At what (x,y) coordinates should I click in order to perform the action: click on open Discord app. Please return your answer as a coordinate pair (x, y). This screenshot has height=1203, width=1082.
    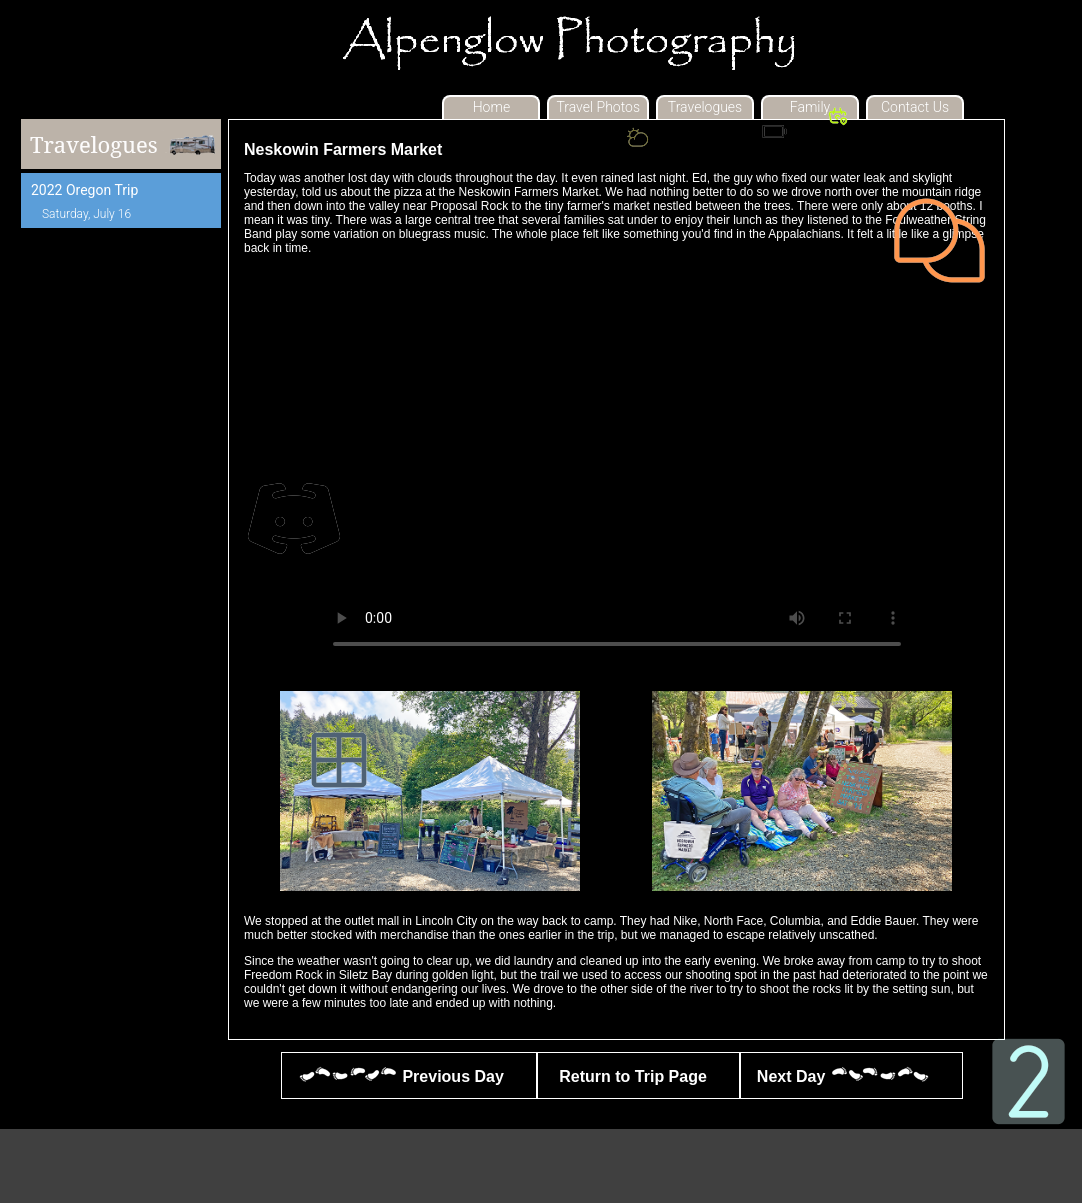
    Looking at the image, I should click on (294, 517).